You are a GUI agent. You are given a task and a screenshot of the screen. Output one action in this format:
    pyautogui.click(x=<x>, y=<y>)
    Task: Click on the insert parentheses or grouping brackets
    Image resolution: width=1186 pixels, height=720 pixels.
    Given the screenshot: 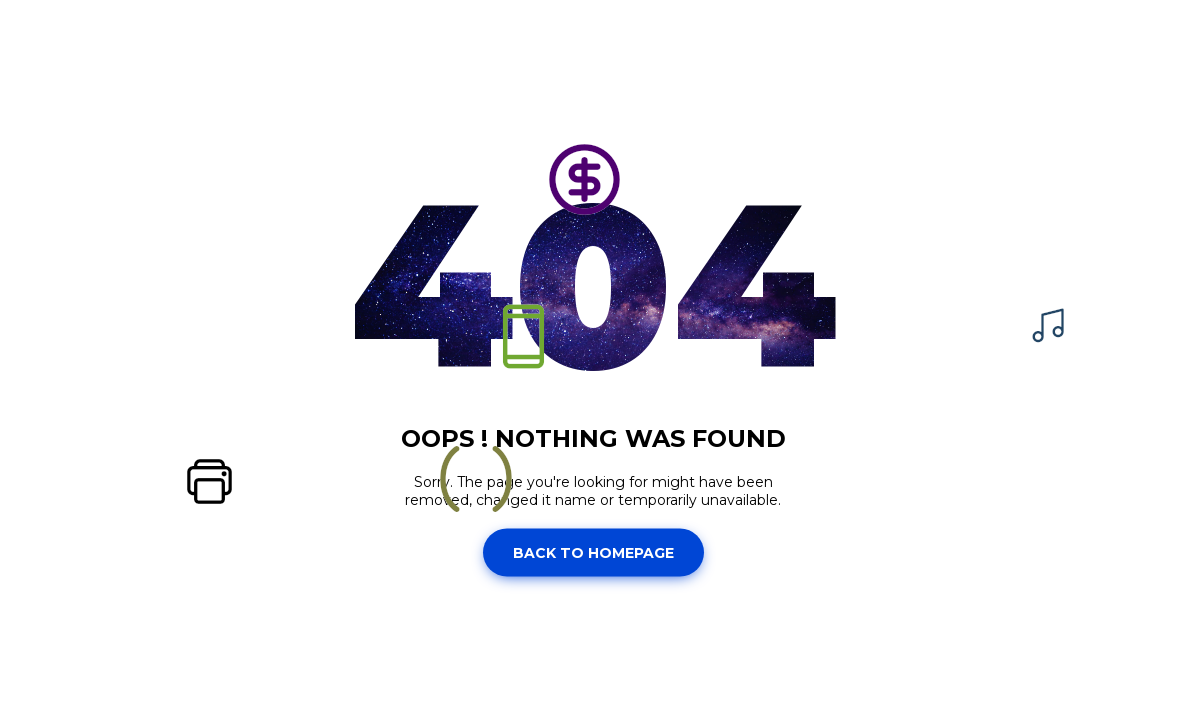 What is the action you would take?
    pyautogui.click(x=476, y=479)
    